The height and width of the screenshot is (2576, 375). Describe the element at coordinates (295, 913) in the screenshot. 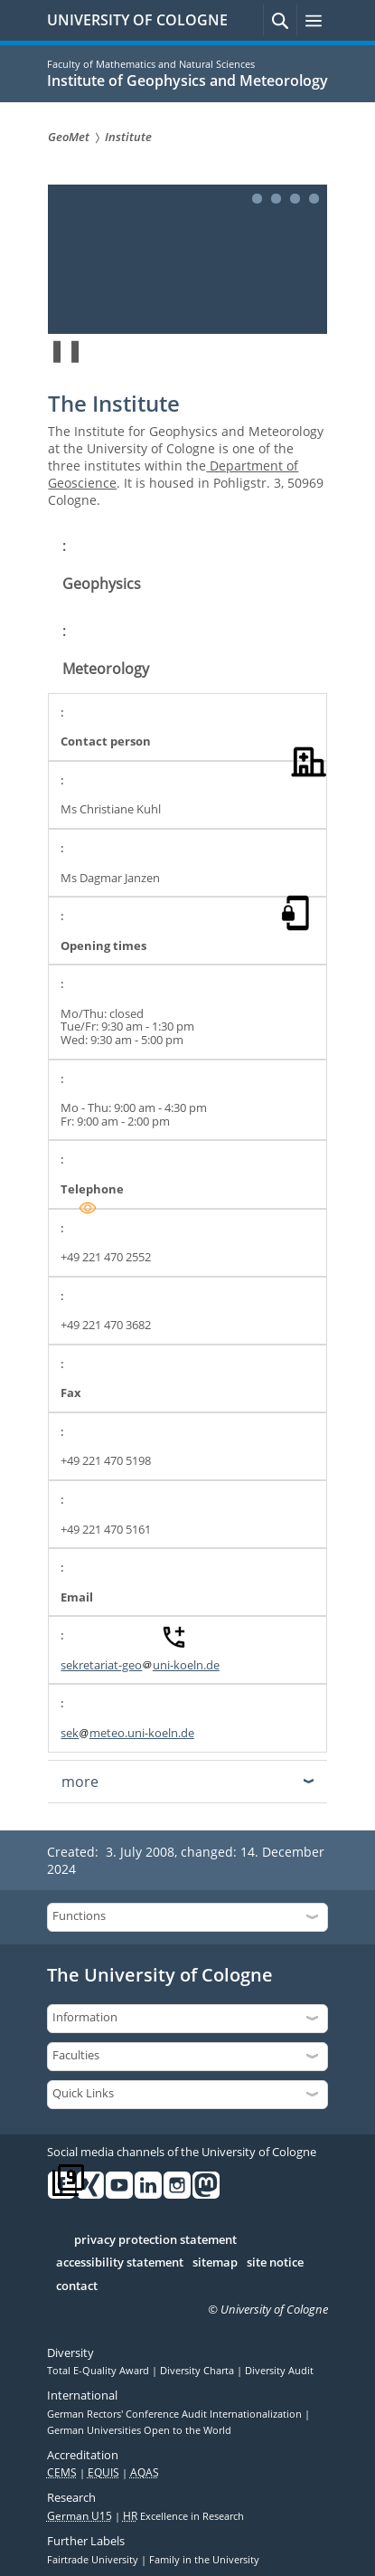

I see `enable device lock for linked phones` at that location.